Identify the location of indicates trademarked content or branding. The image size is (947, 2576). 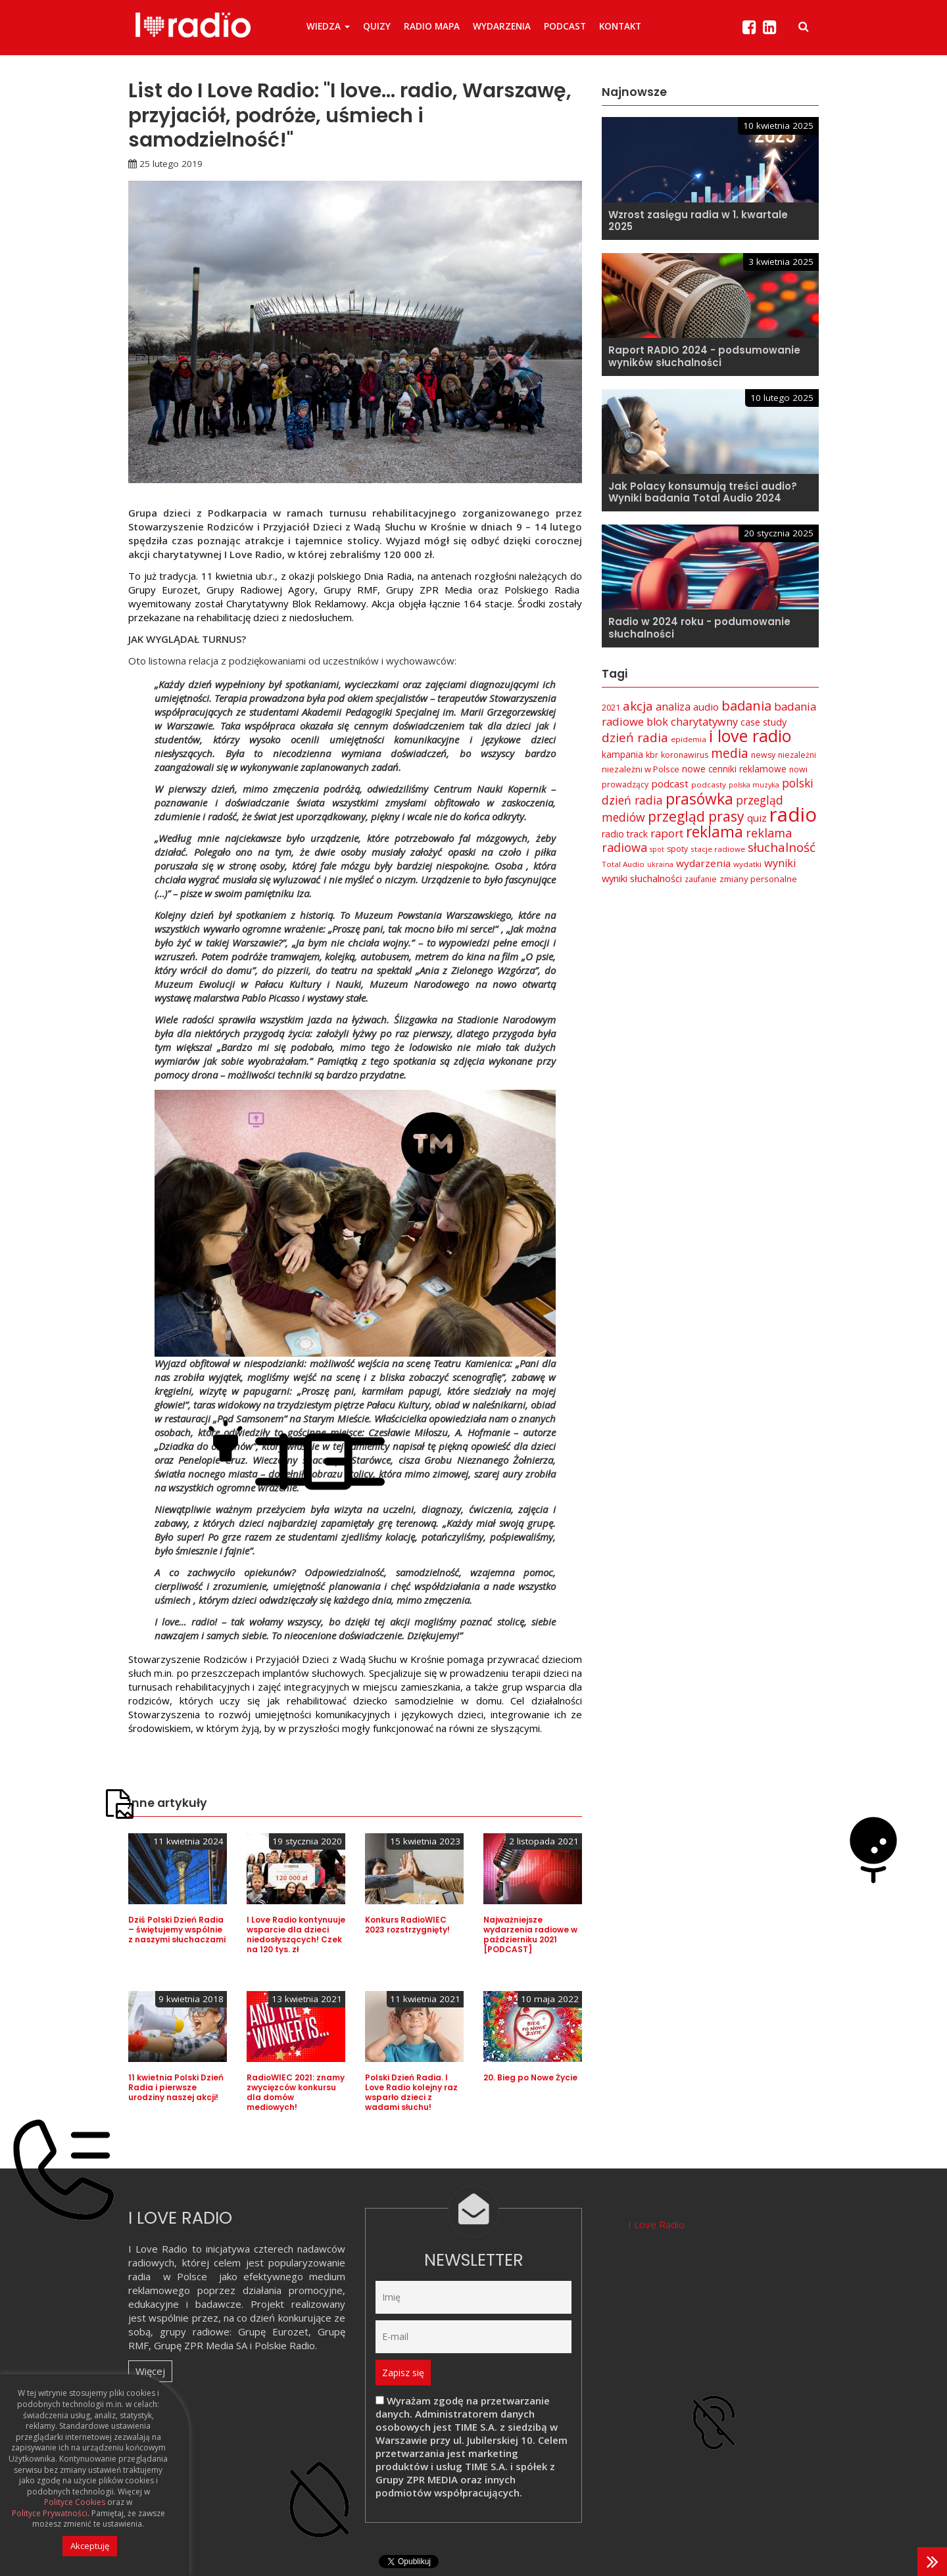
(433, 1144).